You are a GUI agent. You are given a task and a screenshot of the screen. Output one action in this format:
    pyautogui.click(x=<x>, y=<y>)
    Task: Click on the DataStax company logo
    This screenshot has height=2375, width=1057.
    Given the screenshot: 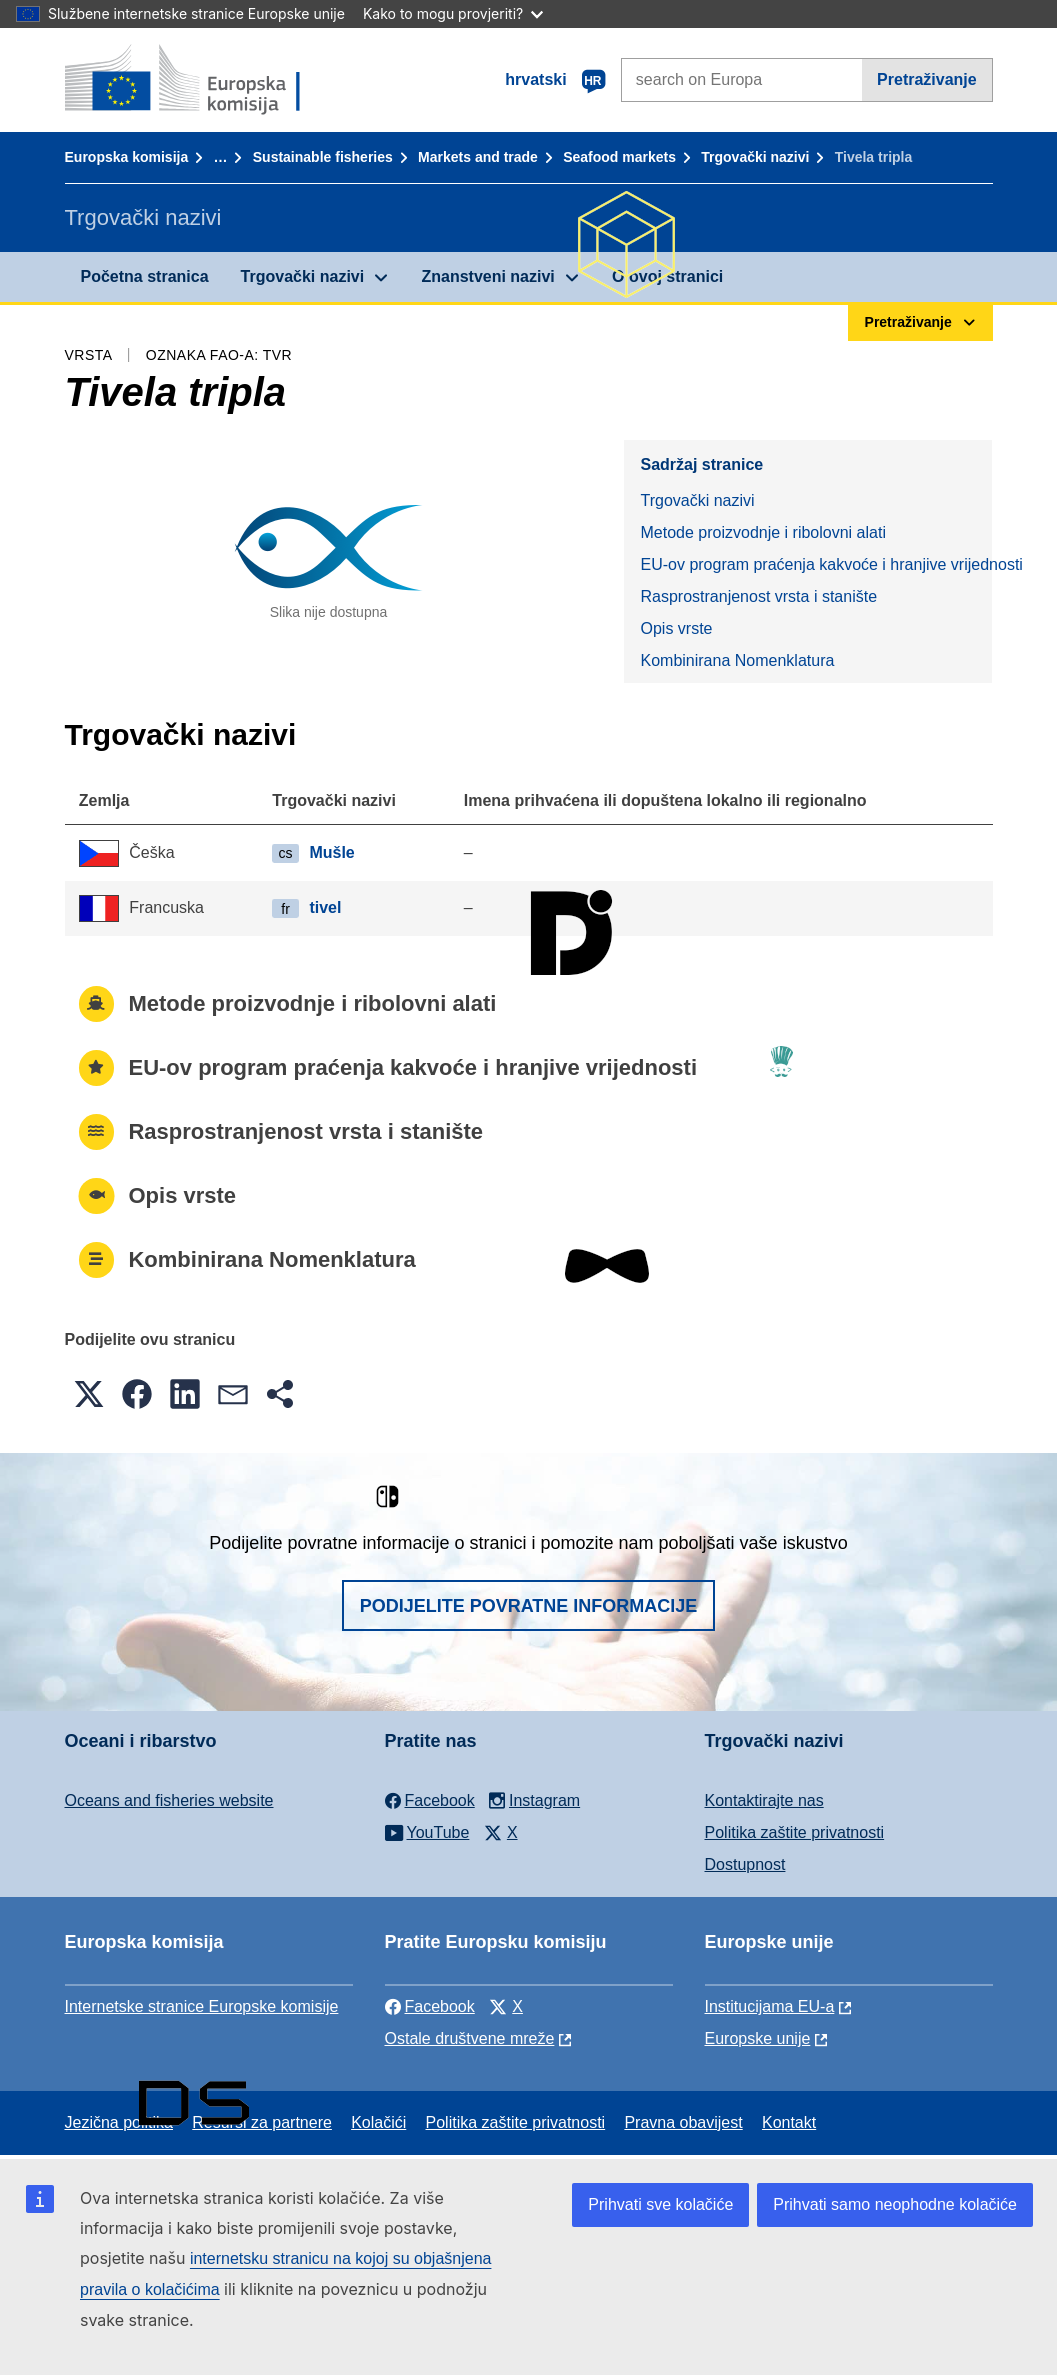 What is the action you would take?
    pyautogui.click(x=194, y=2103)
    